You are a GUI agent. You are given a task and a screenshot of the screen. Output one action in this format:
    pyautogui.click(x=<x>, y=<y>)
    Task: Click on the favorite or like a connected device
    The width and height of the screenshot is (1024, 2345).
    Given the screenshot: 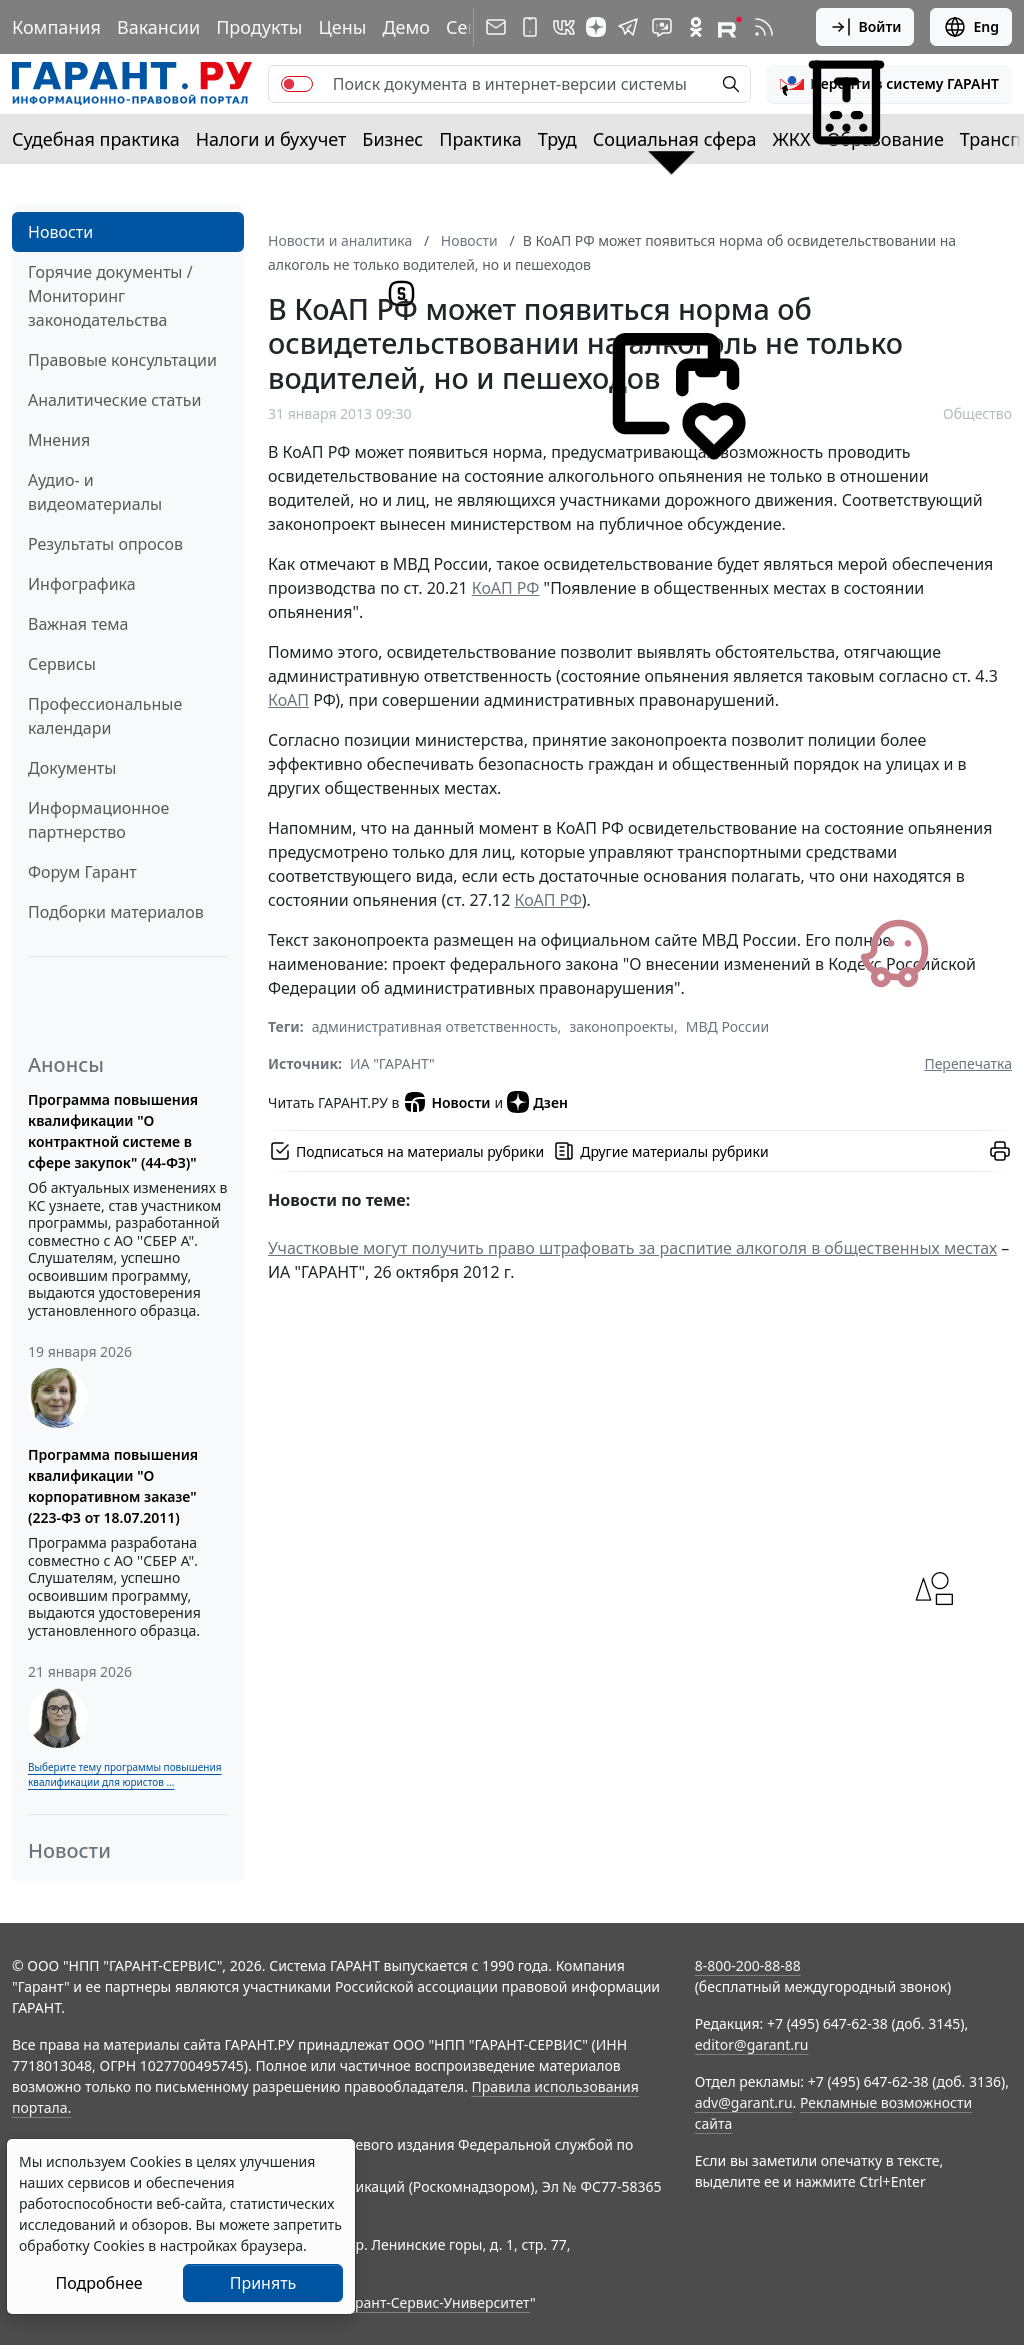 What is the action you would take?
    pyautogui.click(x=676, y=390)
    